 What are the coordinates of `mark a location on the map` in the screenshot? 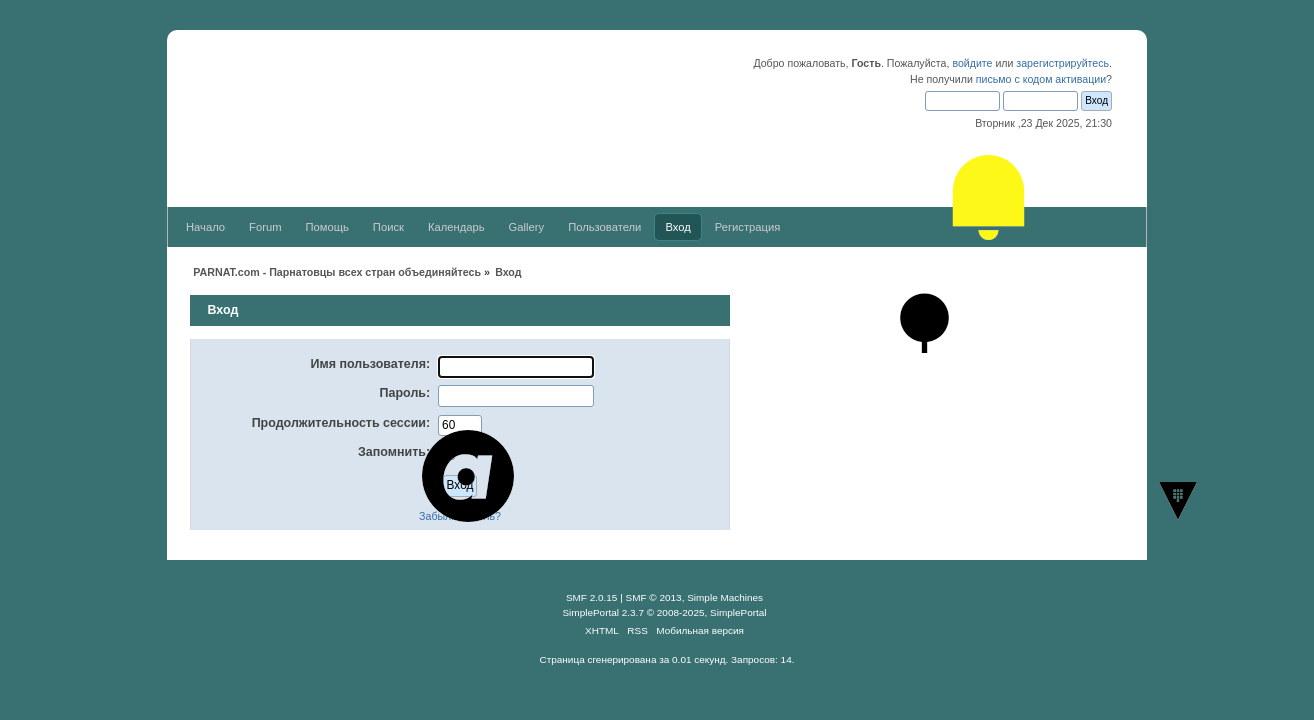 It's located at (924, 320).